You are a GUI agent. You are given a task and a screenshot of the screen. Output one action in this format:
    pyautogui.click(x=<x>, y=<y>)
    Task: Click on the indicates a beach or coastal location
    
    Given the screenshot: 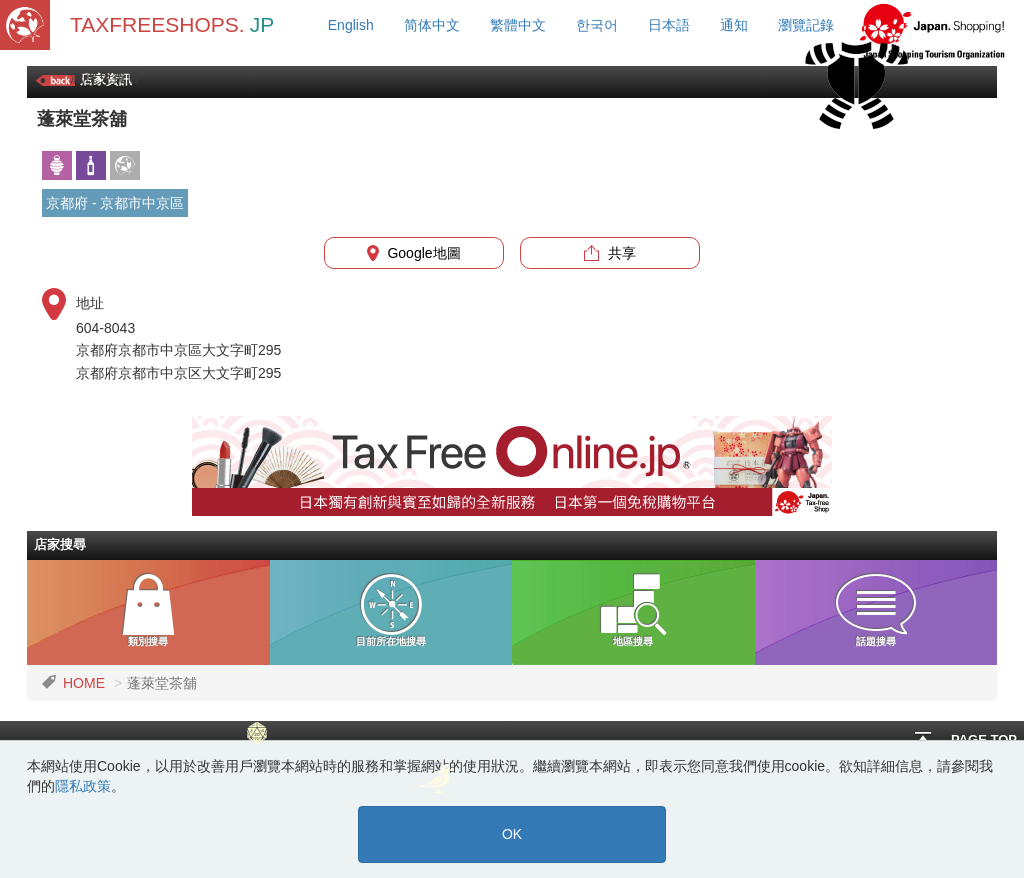 What is the action you would take?
    pyautogui.click(x=436, y=779)
    